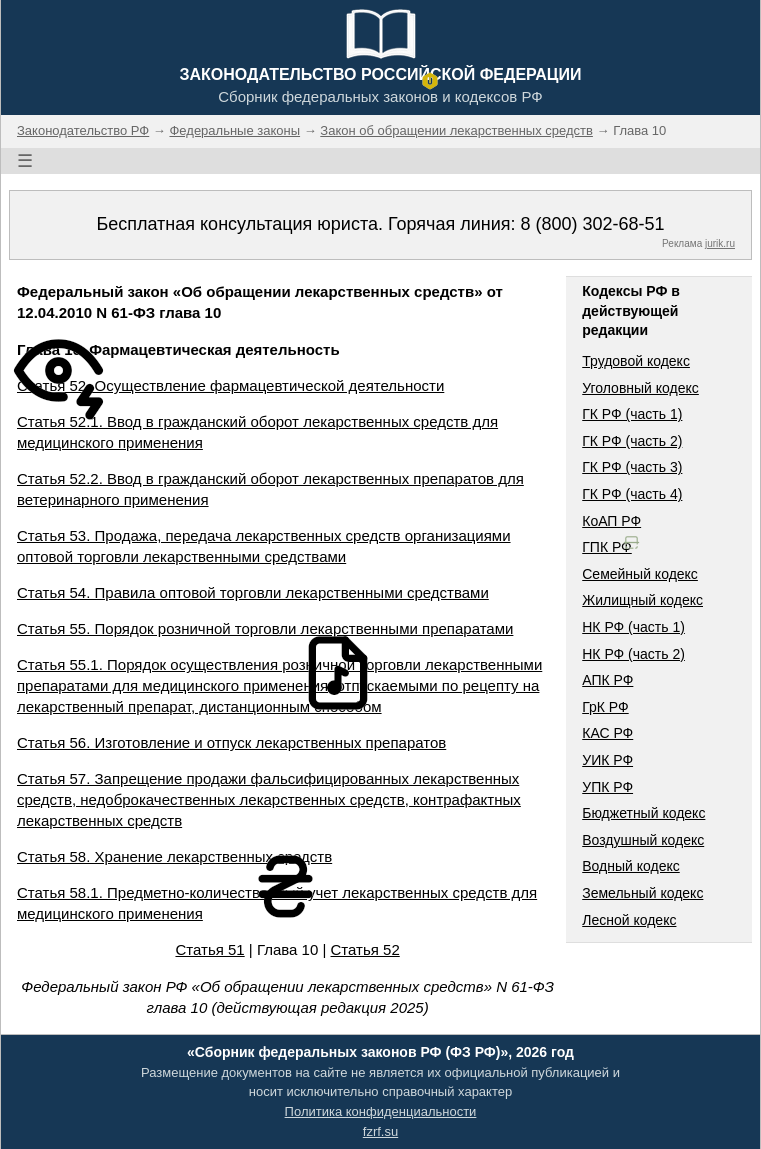  What do you see at coordinates (631, 542) in the screenshot?
I see `toggle horizontal layout or orientation` at bounding box center [631, 542].